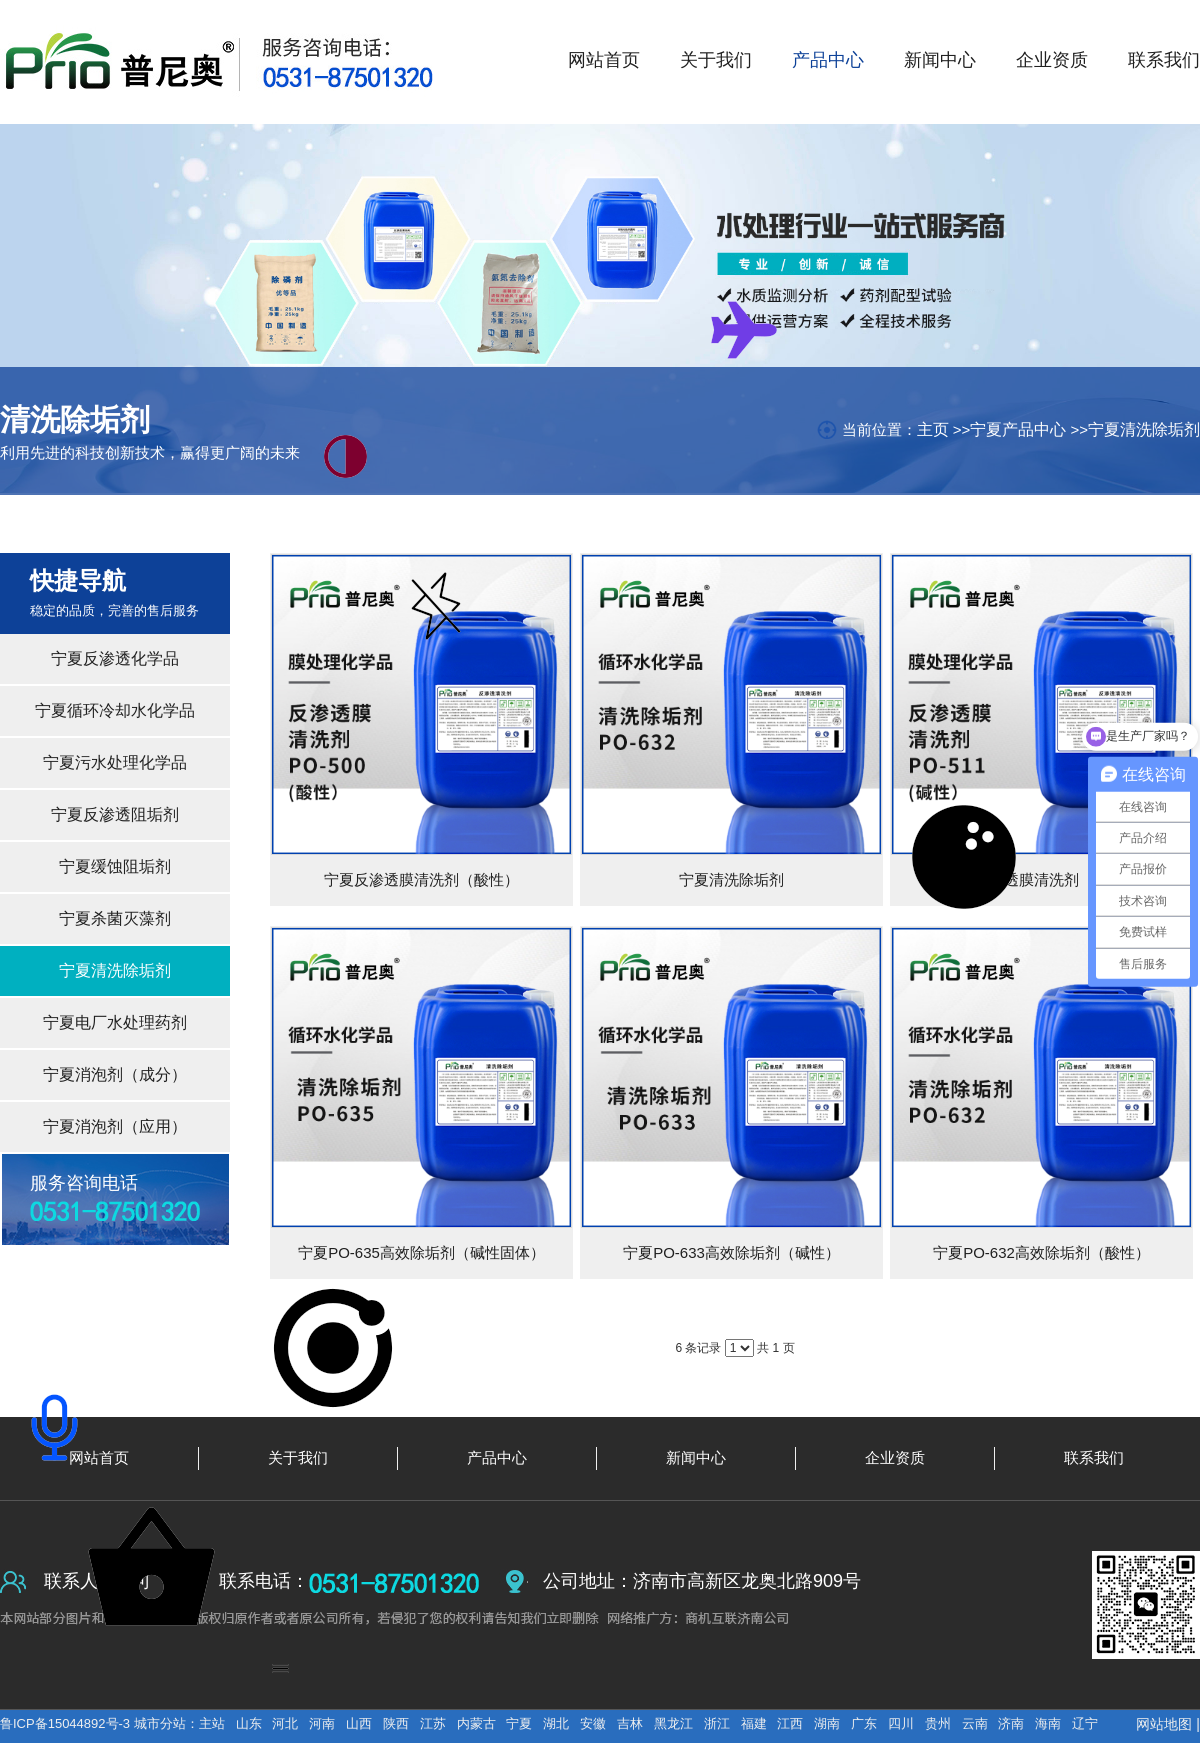 Image resolution: width=1200 pixels, height=1743 pixels. Describe the element at coordinates (280, 1668) in the screenshot. I see `open navigation menu` at that location.